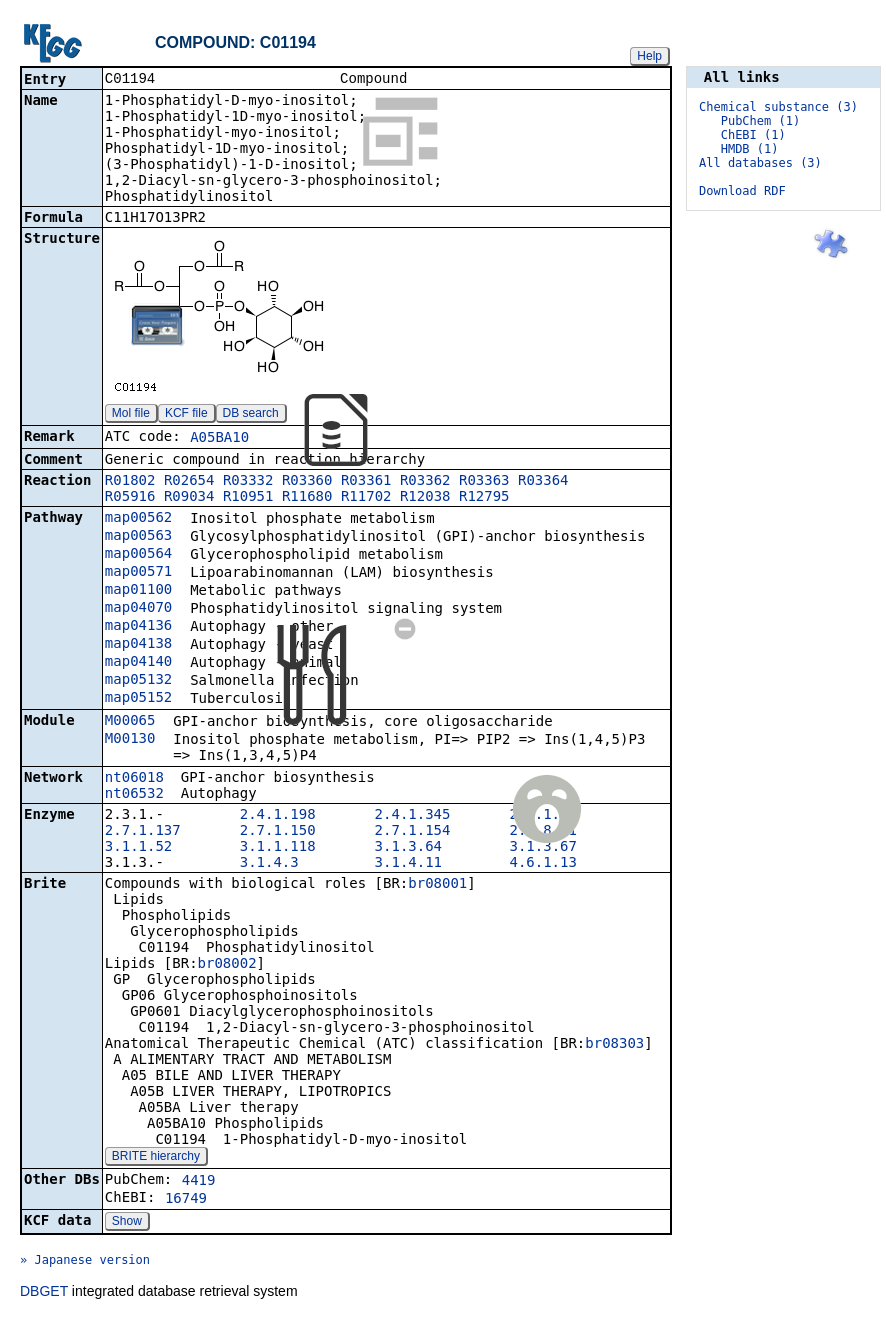 The width and height of the screenshot is (886, 1321). What do you see at coordinates (830, 243) in the screenshot?
I see `indicates an add-on or plugin file type` at bounding box center [830, 243].